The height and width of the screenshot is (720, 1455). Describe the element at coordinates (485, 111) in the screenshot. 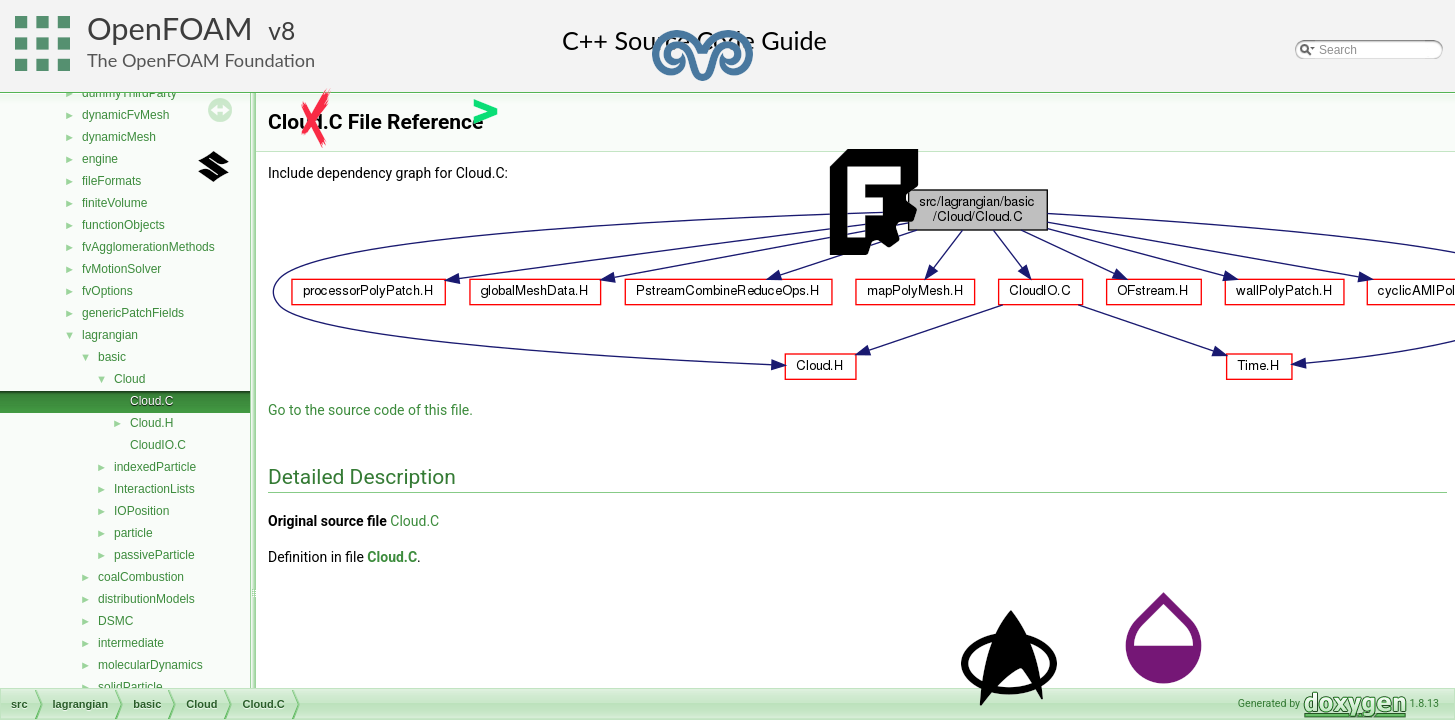

I see `accenture company logo` at that location.